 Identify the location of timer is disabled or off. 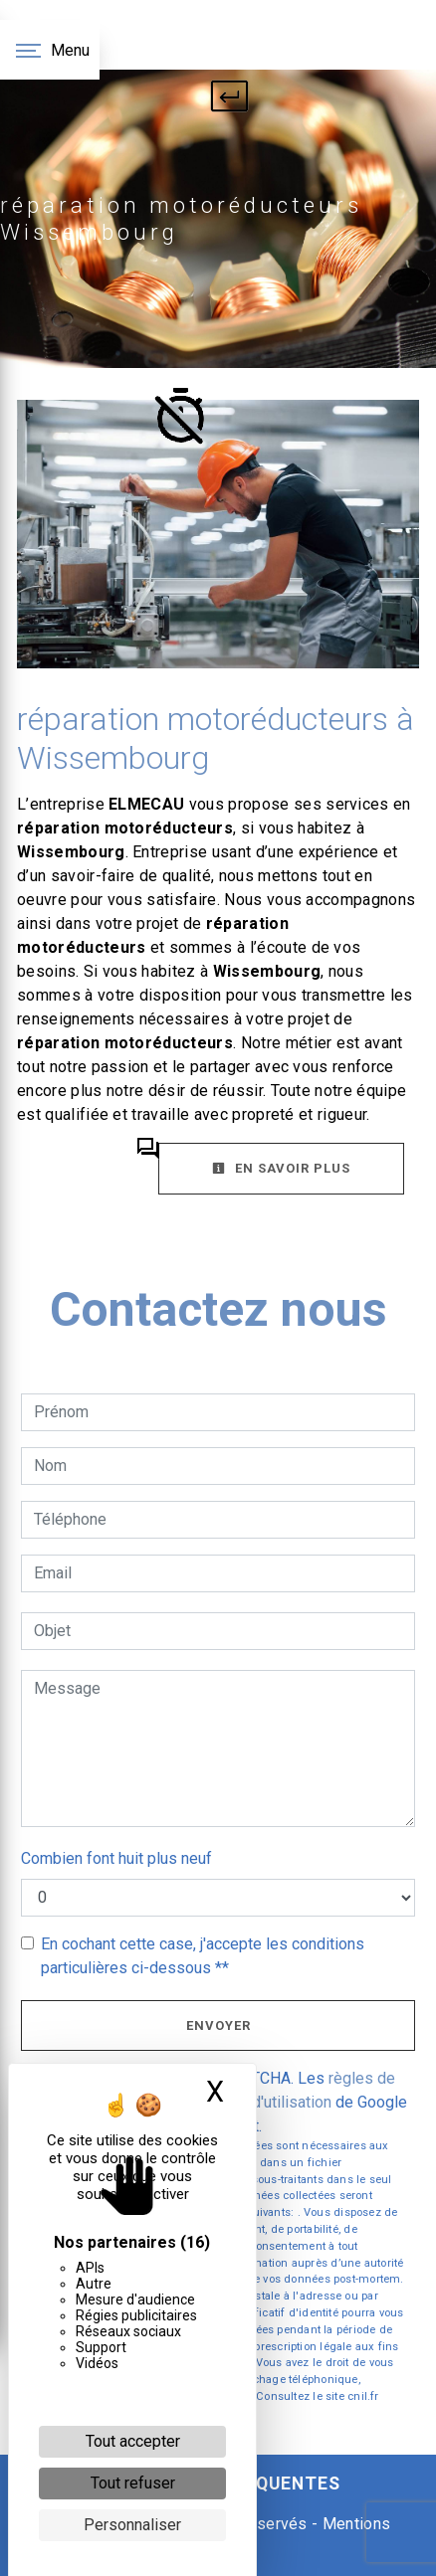
(180, 416).